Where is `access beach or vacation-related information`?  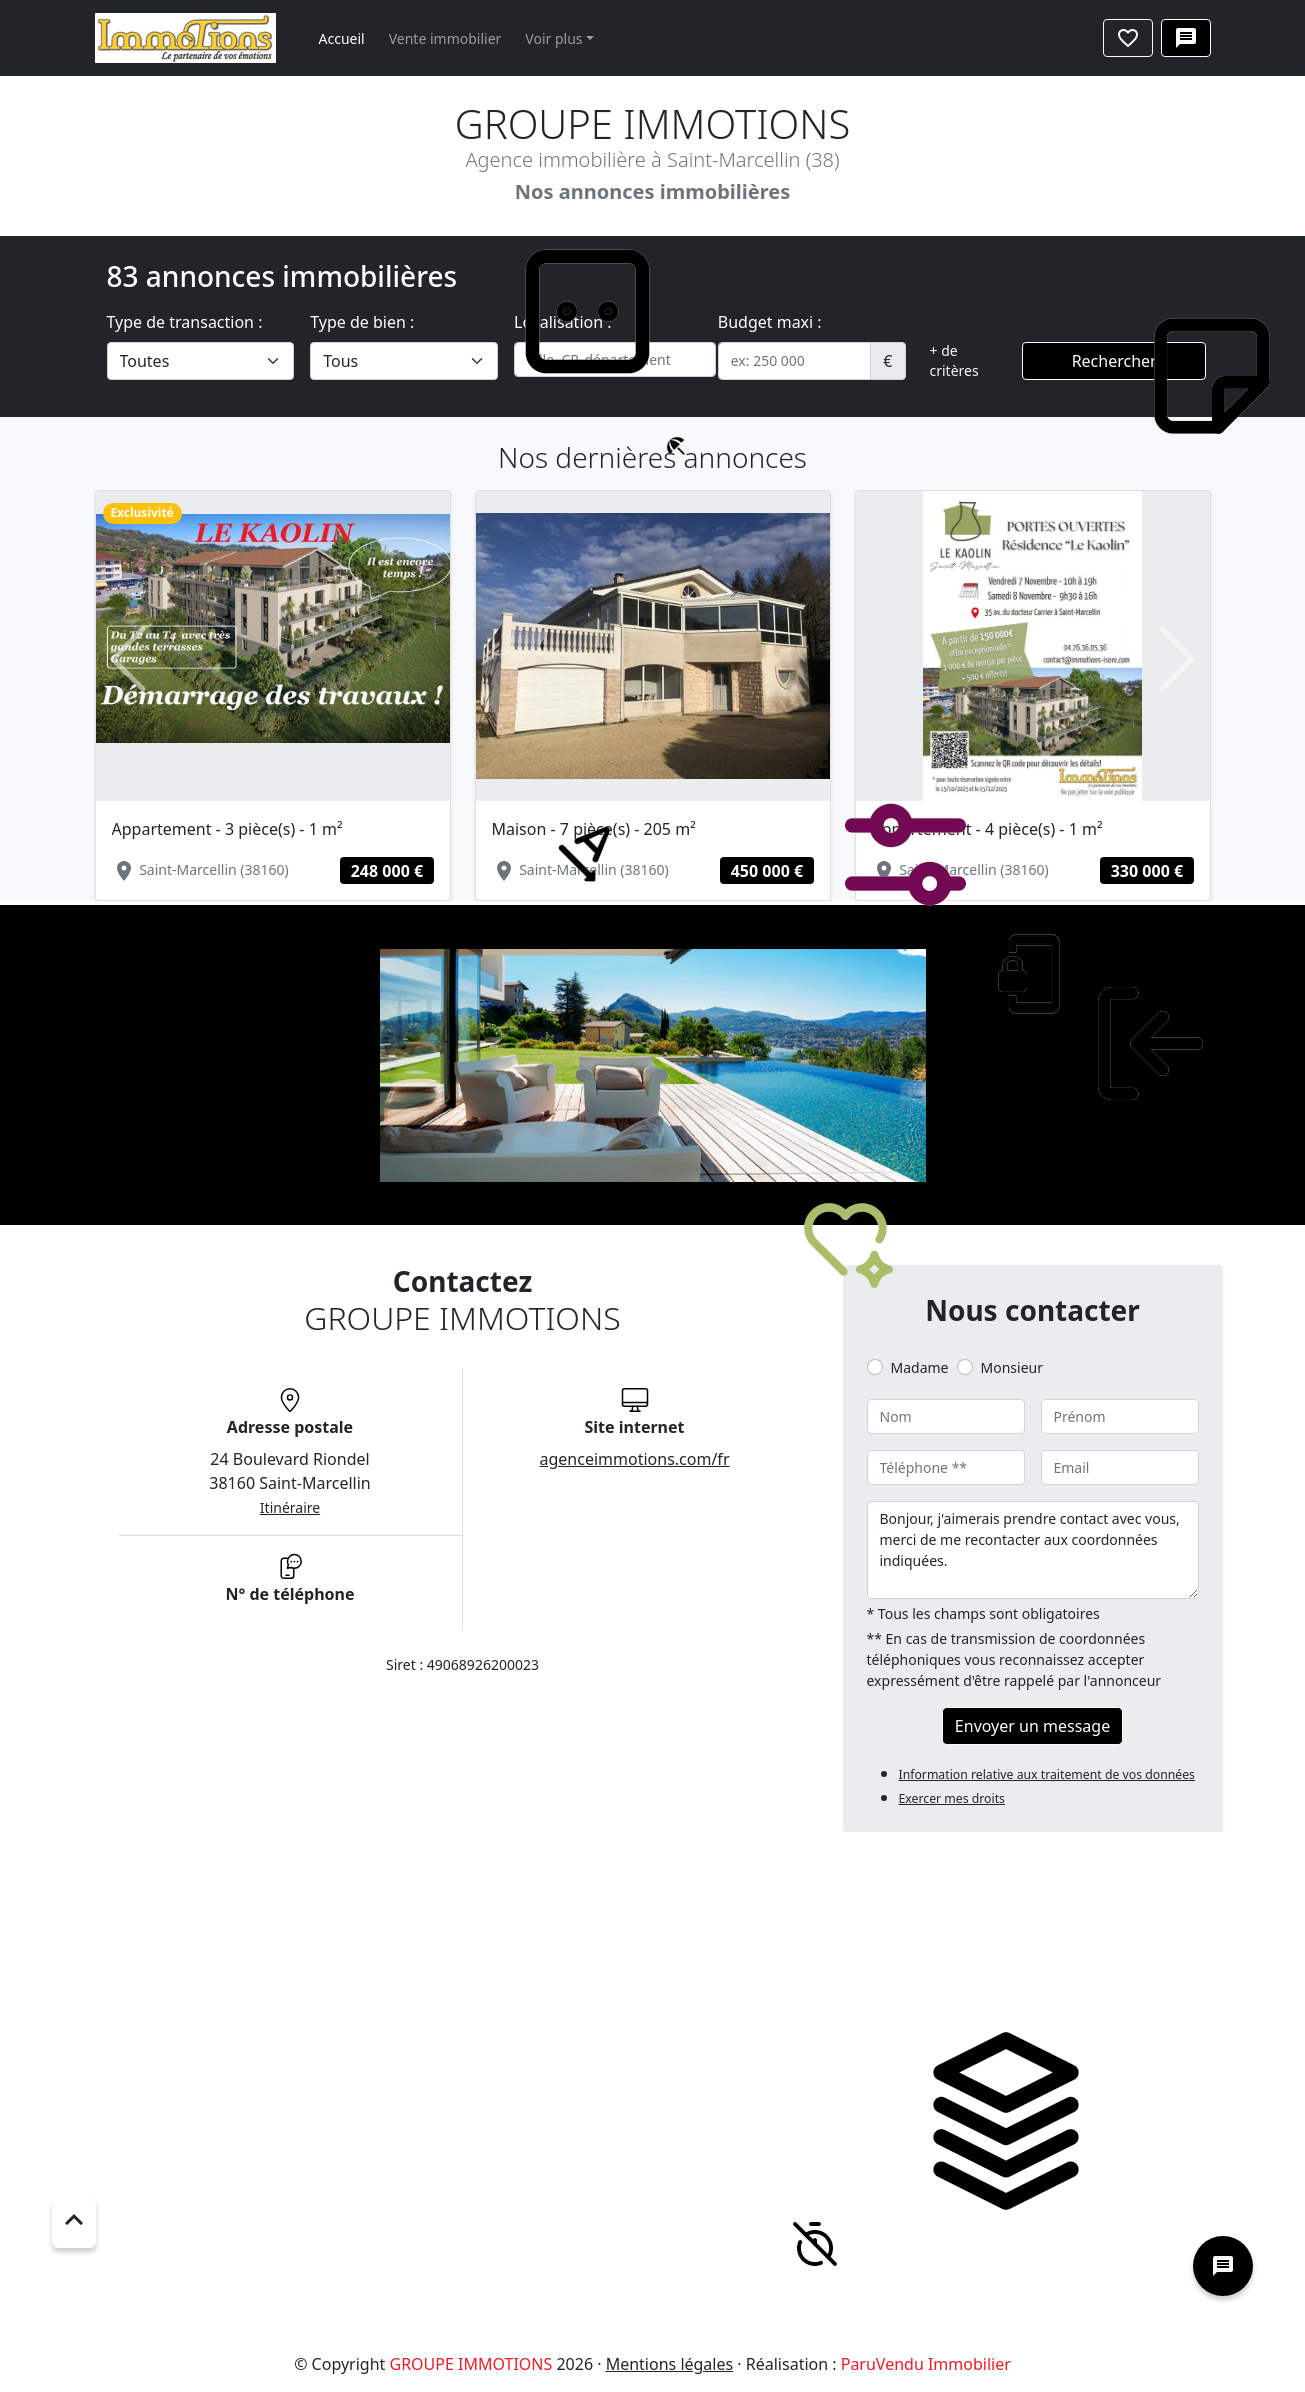 access beach or vacation-related information is located at coordinates (676, 446).